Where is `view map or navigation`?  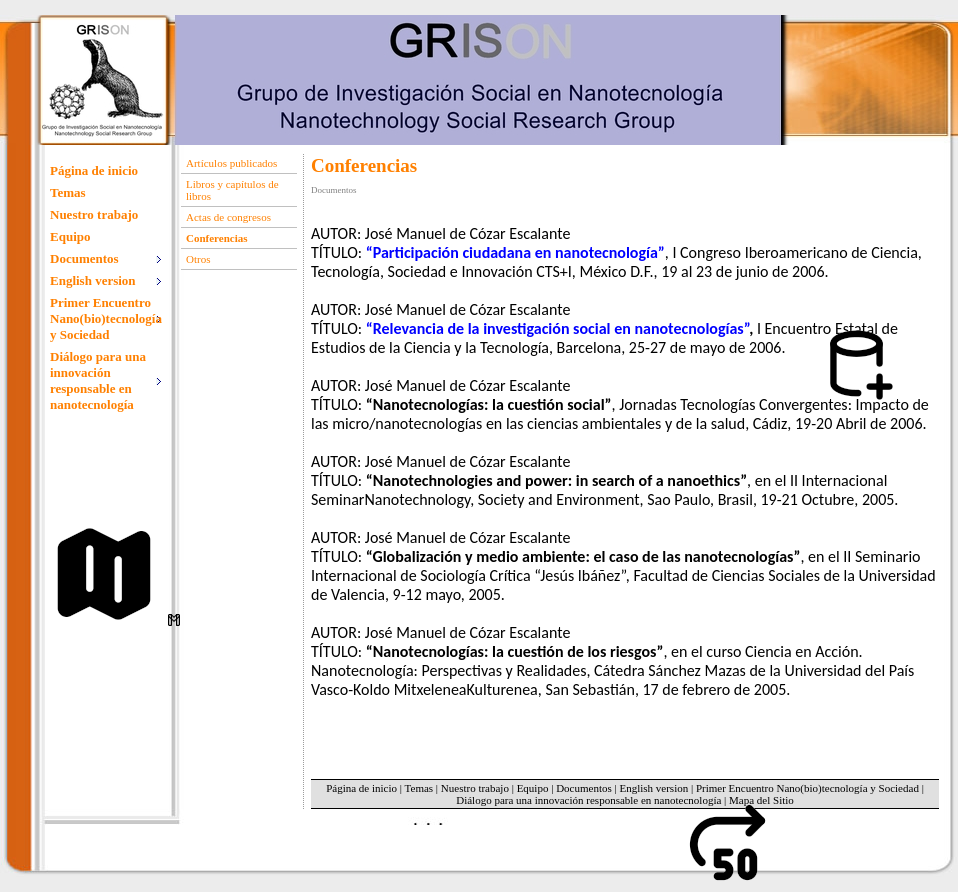 view map or navigation is located at coordinates (104, 574).